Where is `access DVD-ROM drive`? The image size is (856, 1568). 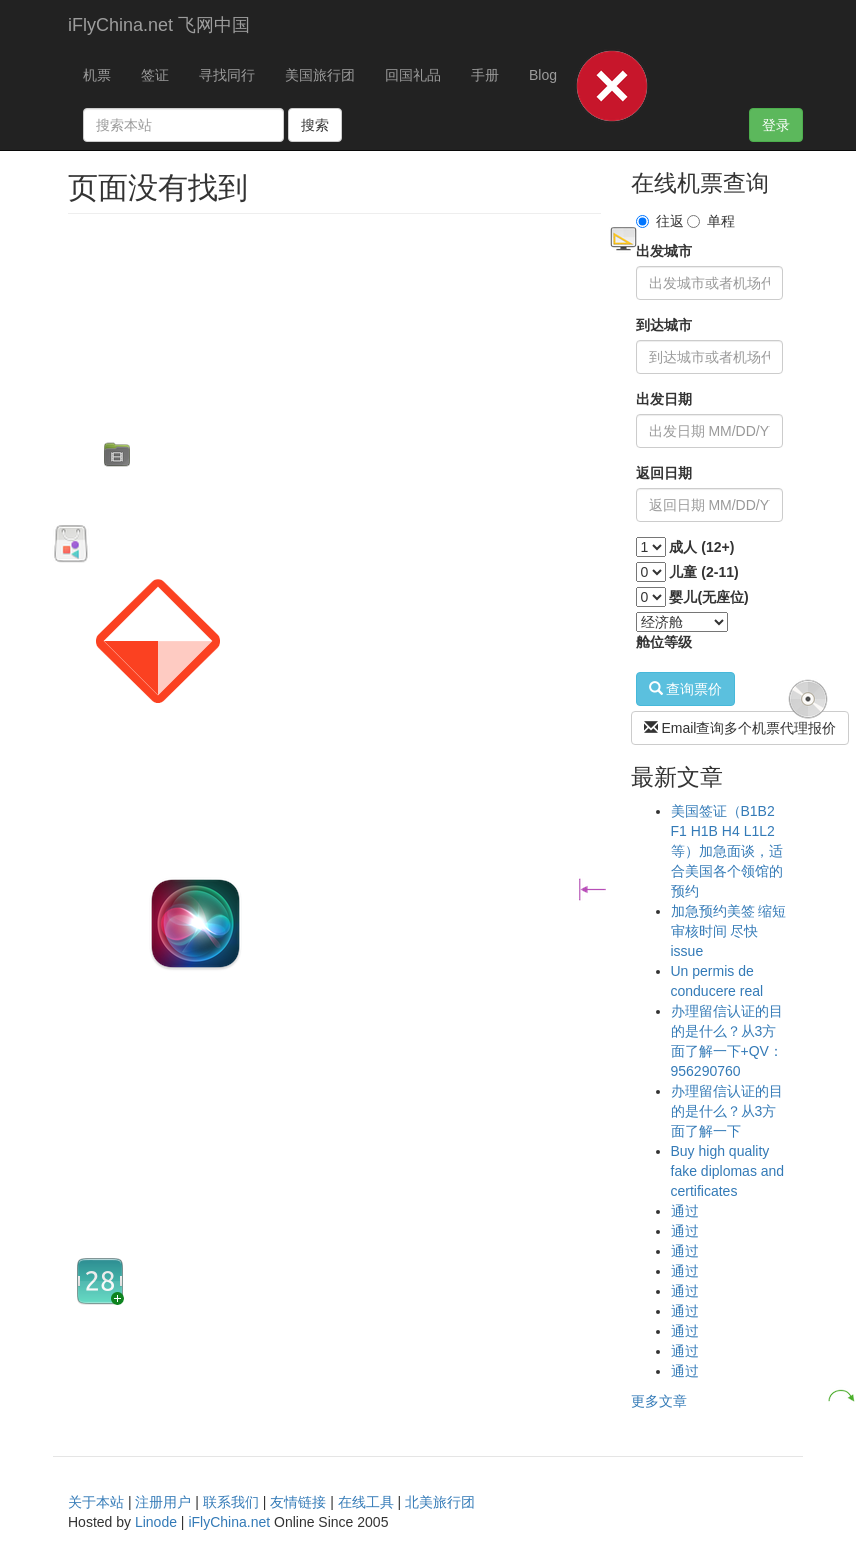 access DVD-ROM drive is located at coordinates (808, 699).